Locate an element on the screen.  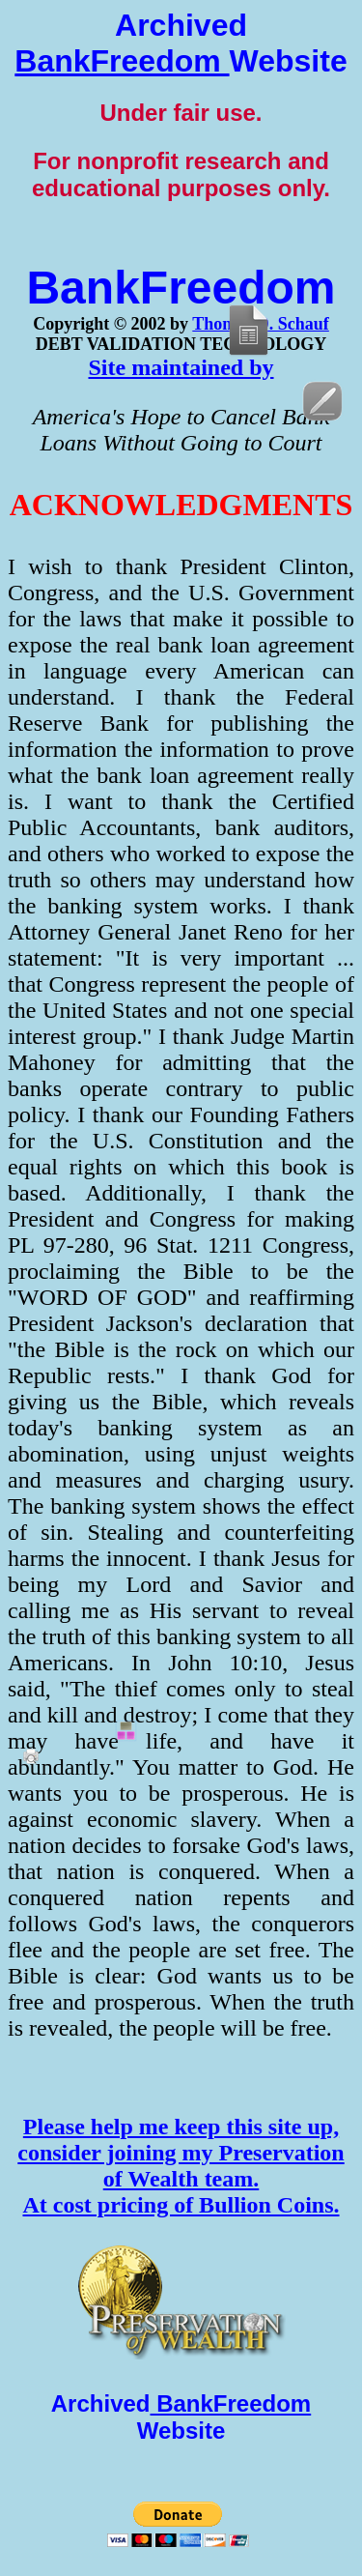
open a kvtml vocabulary file is located at coordinates (248, 331).